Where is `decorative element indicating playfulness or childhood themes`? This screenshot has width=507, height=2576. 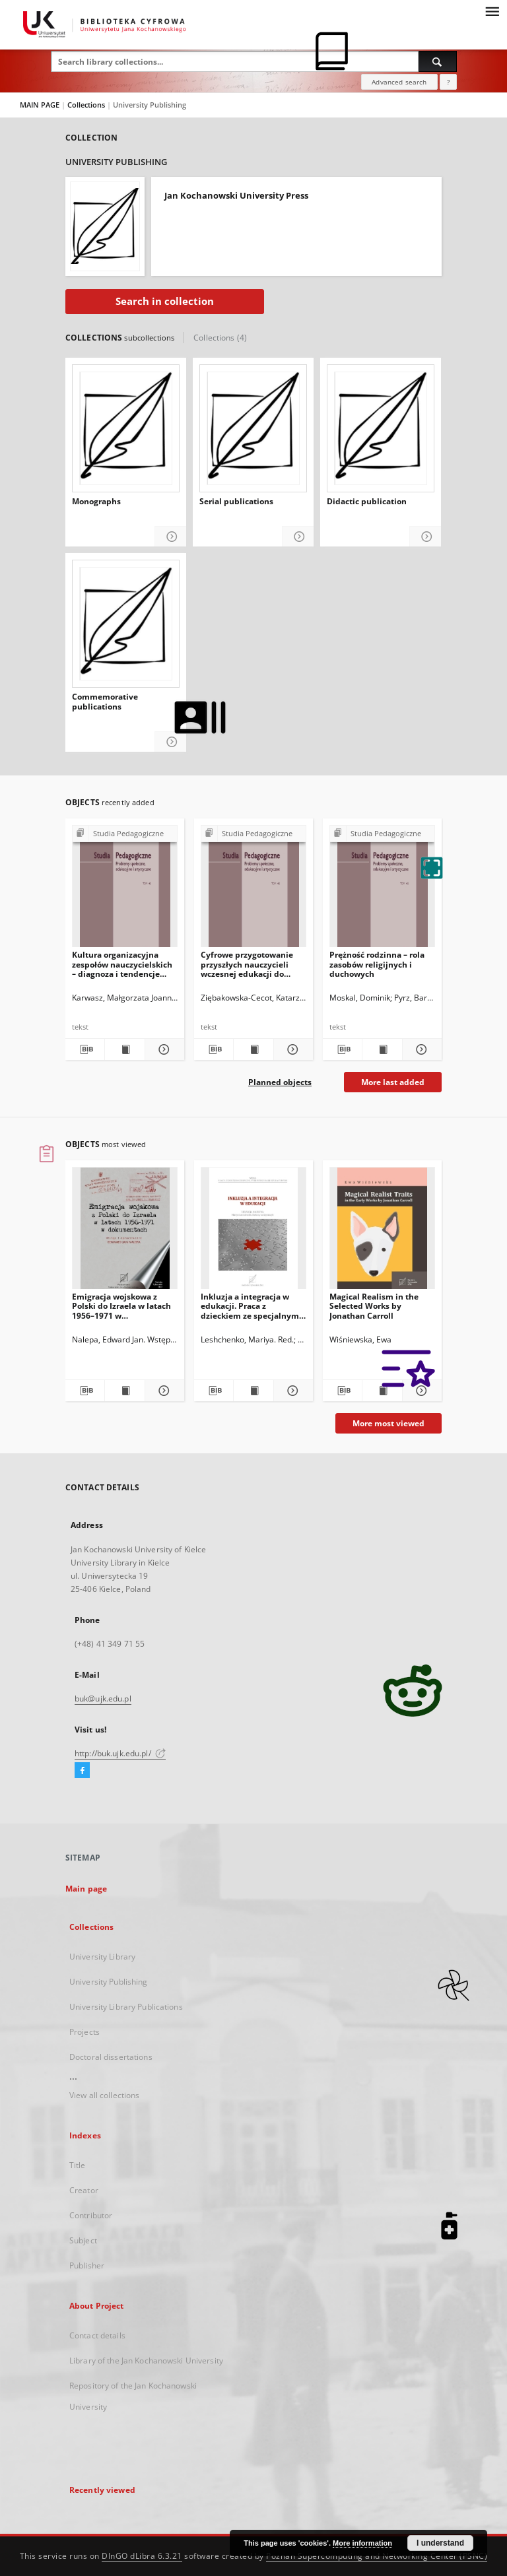
decorative element indicating playfulness or childhood themes is located at coordinates (454, 1986).